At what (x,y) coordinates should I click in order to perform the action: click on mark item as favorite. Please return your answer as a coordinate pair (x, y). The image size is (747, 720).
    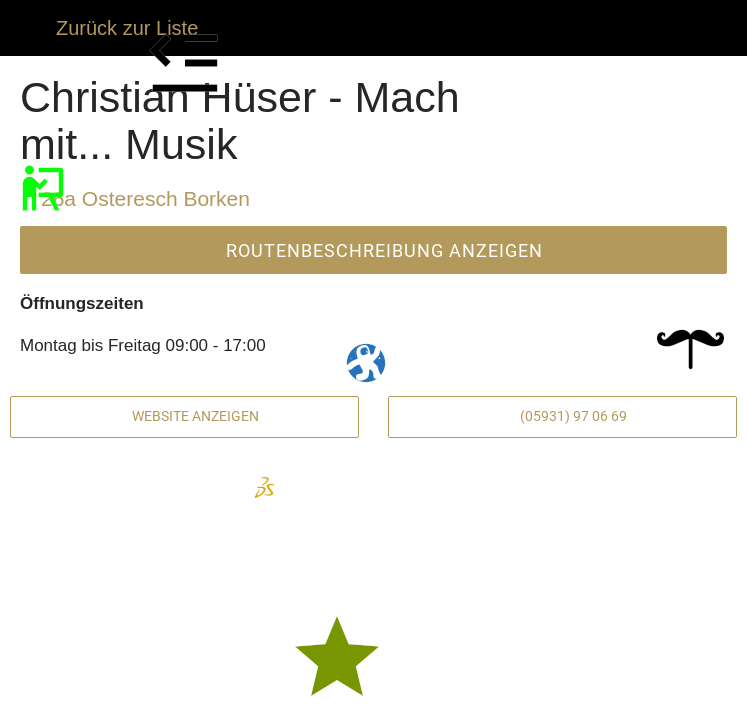
    Looking at the image, I should click on (337, 658).